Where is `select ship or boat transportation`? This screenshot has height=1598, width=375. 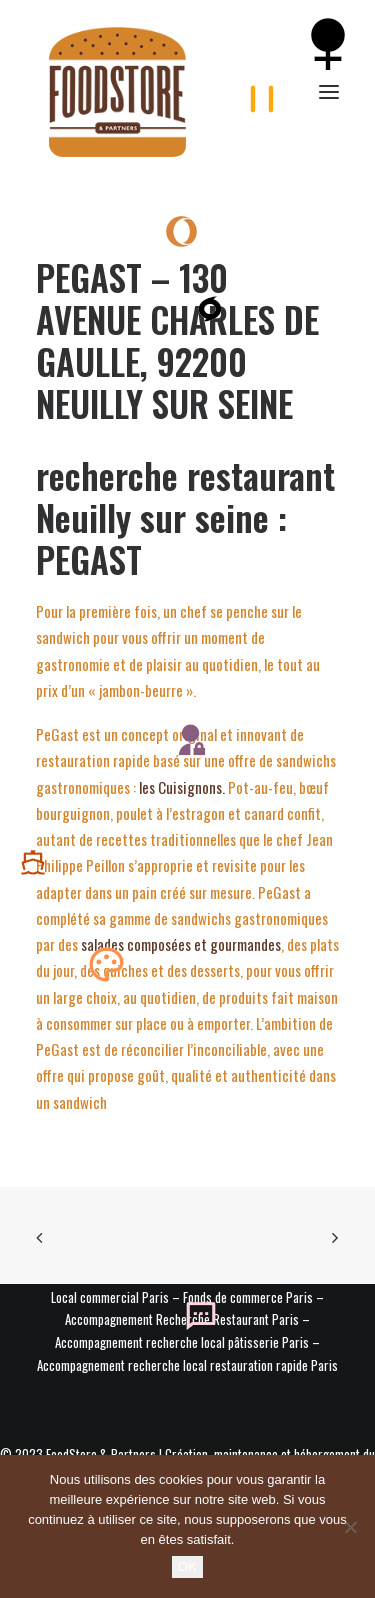 select ship or boat transportation is located at coordinates (33, 863).